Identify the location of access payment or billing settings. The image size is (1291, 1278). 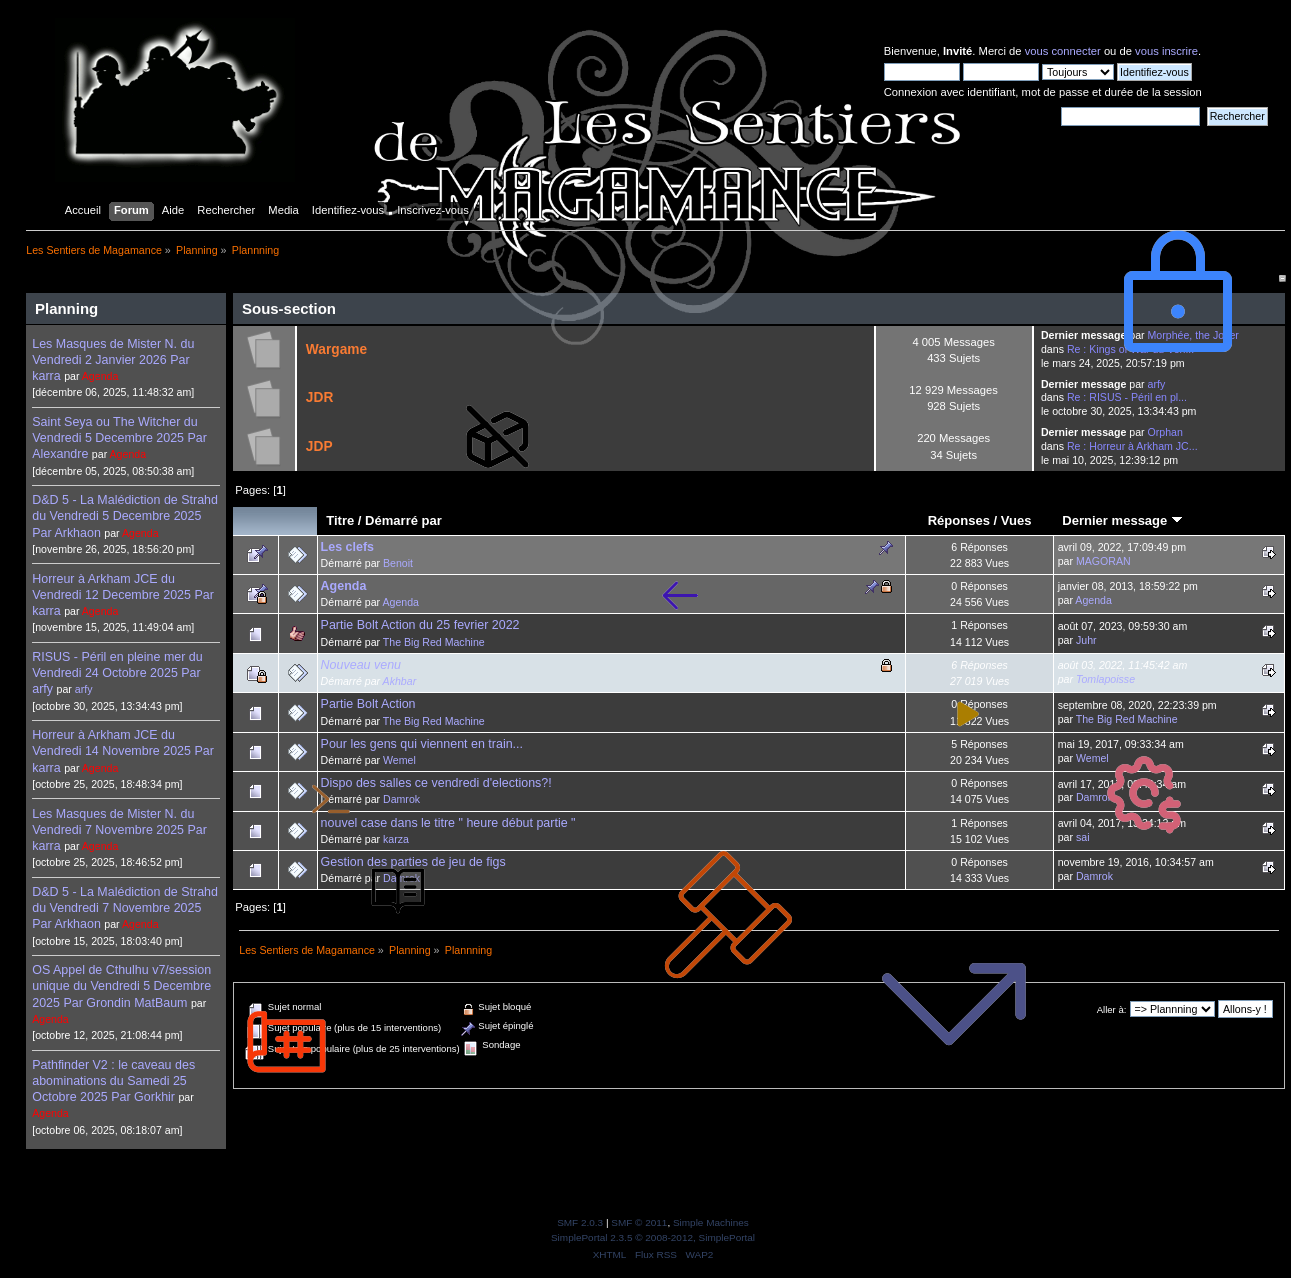
(1144, 793).